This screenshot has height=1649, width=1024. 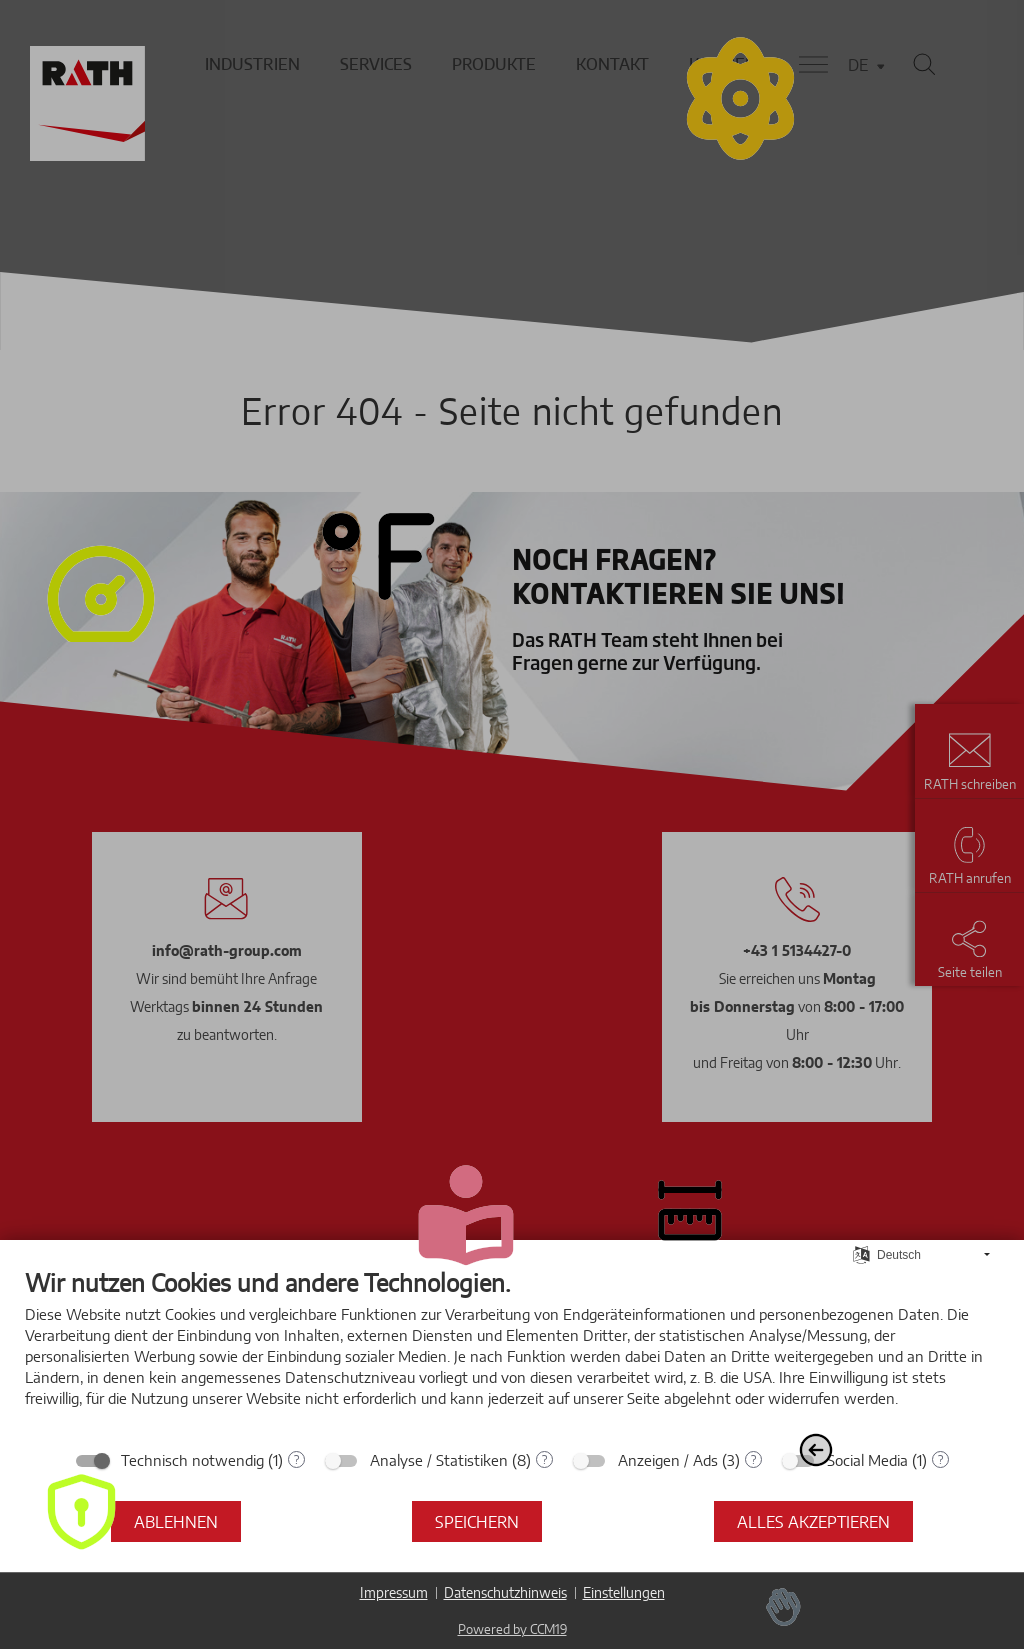 What do you see at coordinates (784, 1607) in the screenshot?
I see `give applause or show appreciation` at bounding box center [784, 1607].